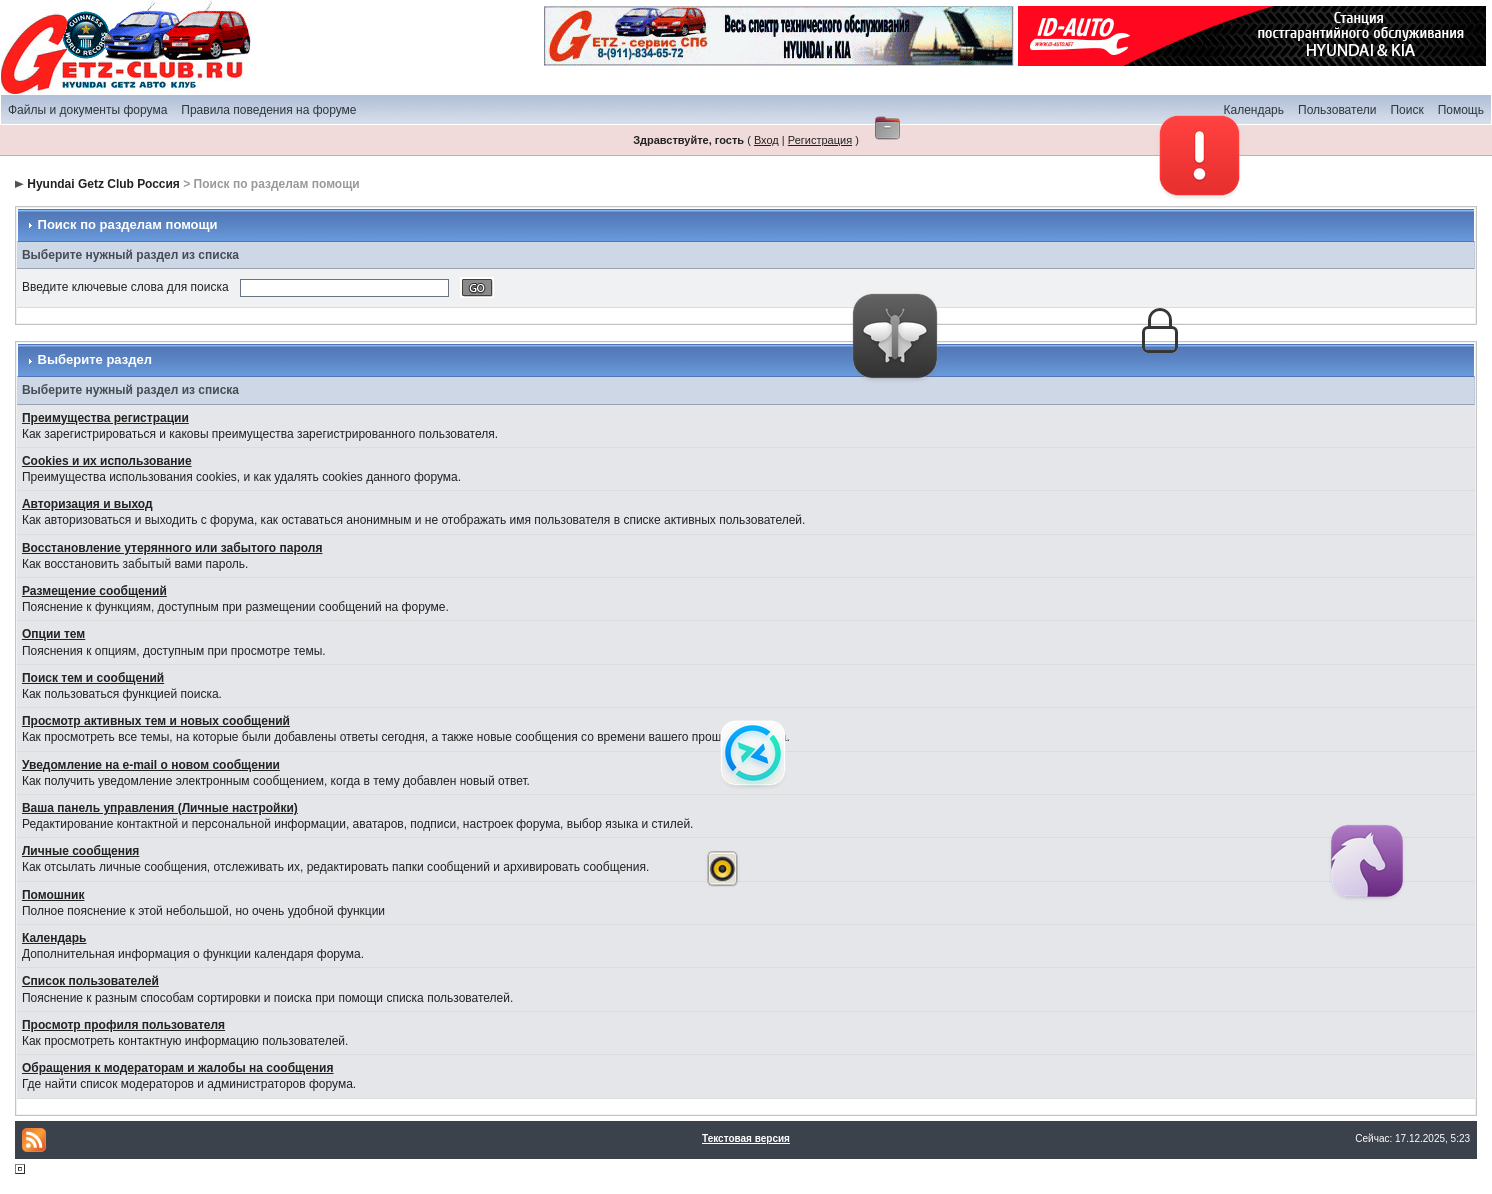 This screenshot has height=1194, width=1492. I want to click on launch remmina remote desktop client, so click(753, 753).